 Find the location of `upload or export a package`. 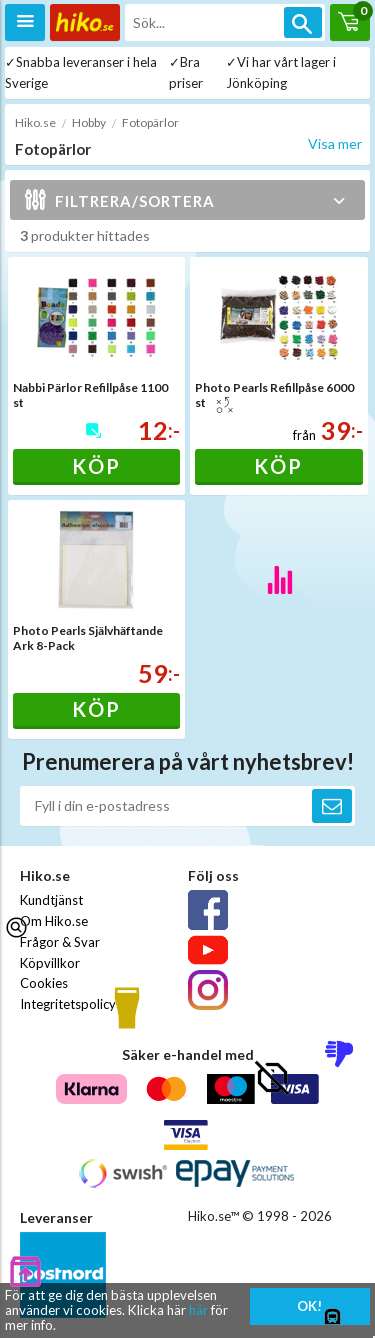

upload or export a package is located at coordinates (25, 1271).